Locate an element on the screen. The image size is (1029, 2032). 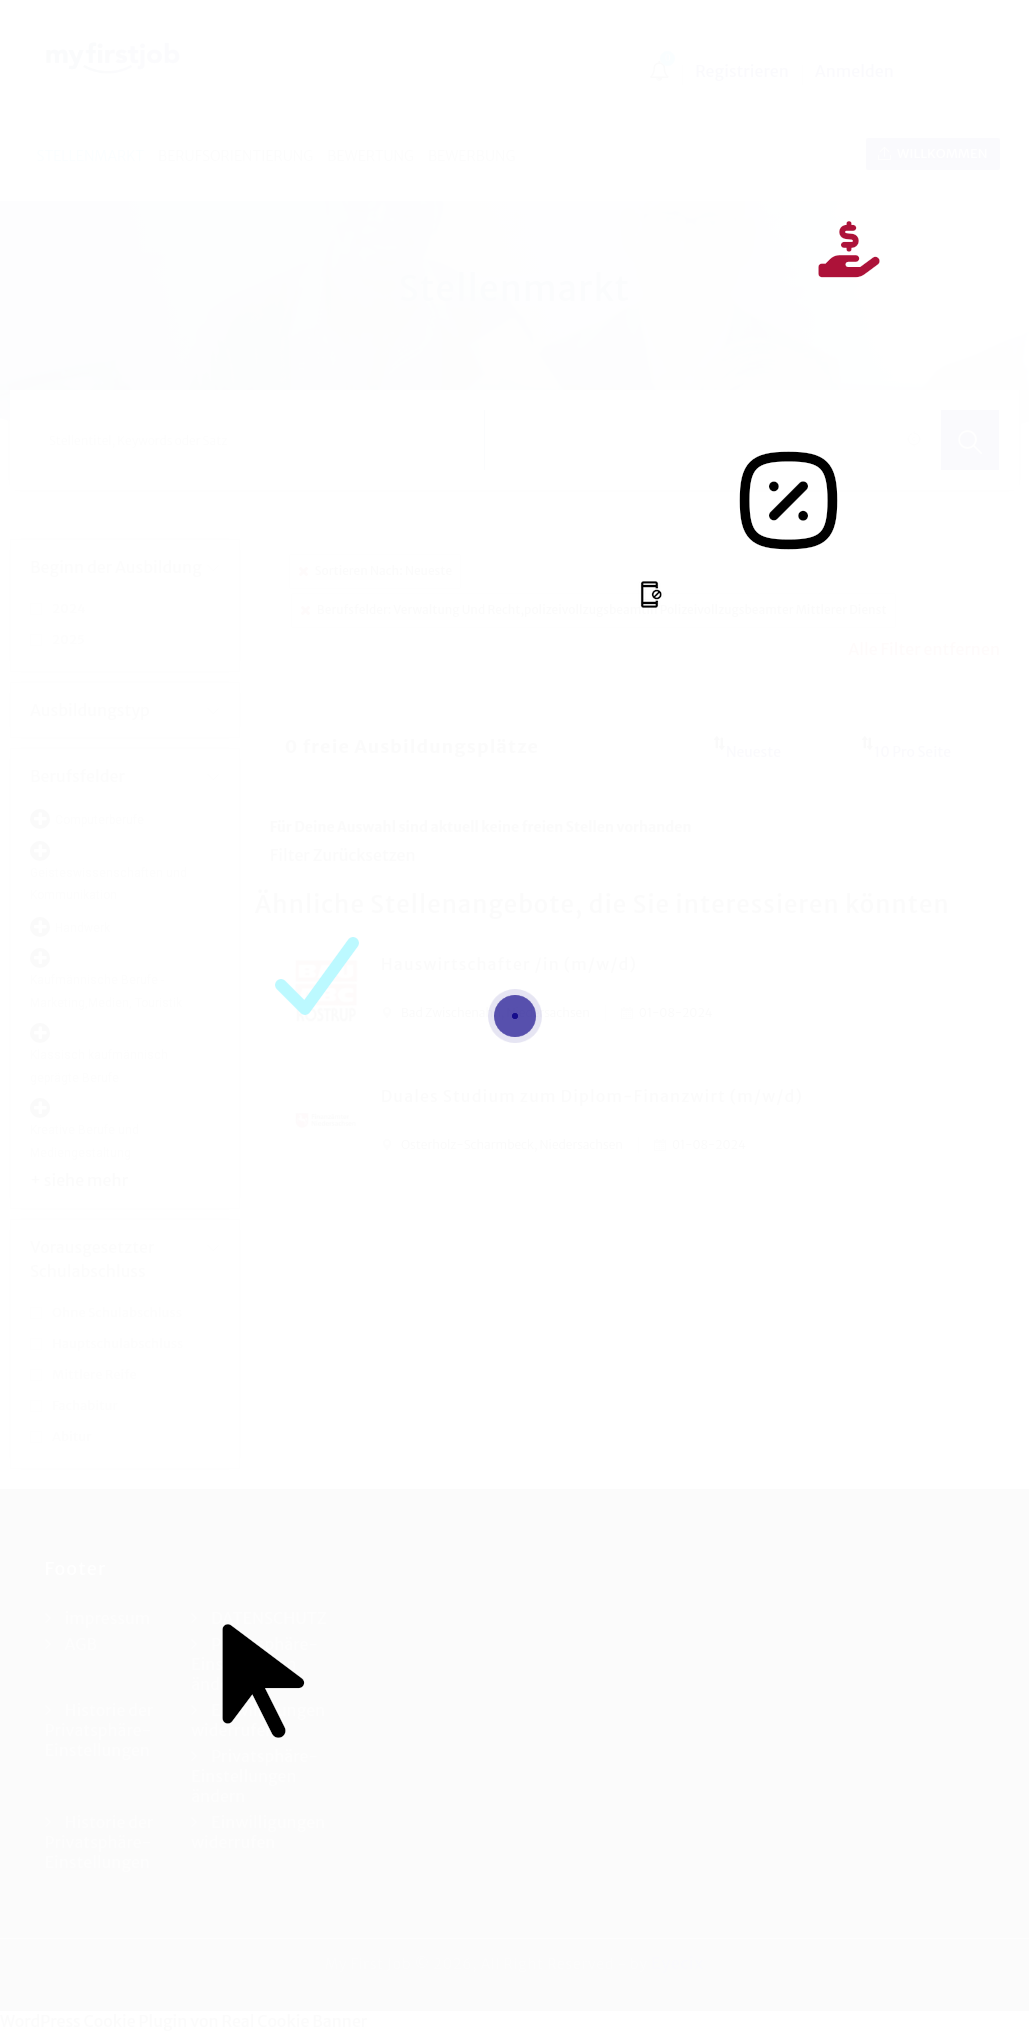
make a payment or donation is located at coordinates (849, 250).